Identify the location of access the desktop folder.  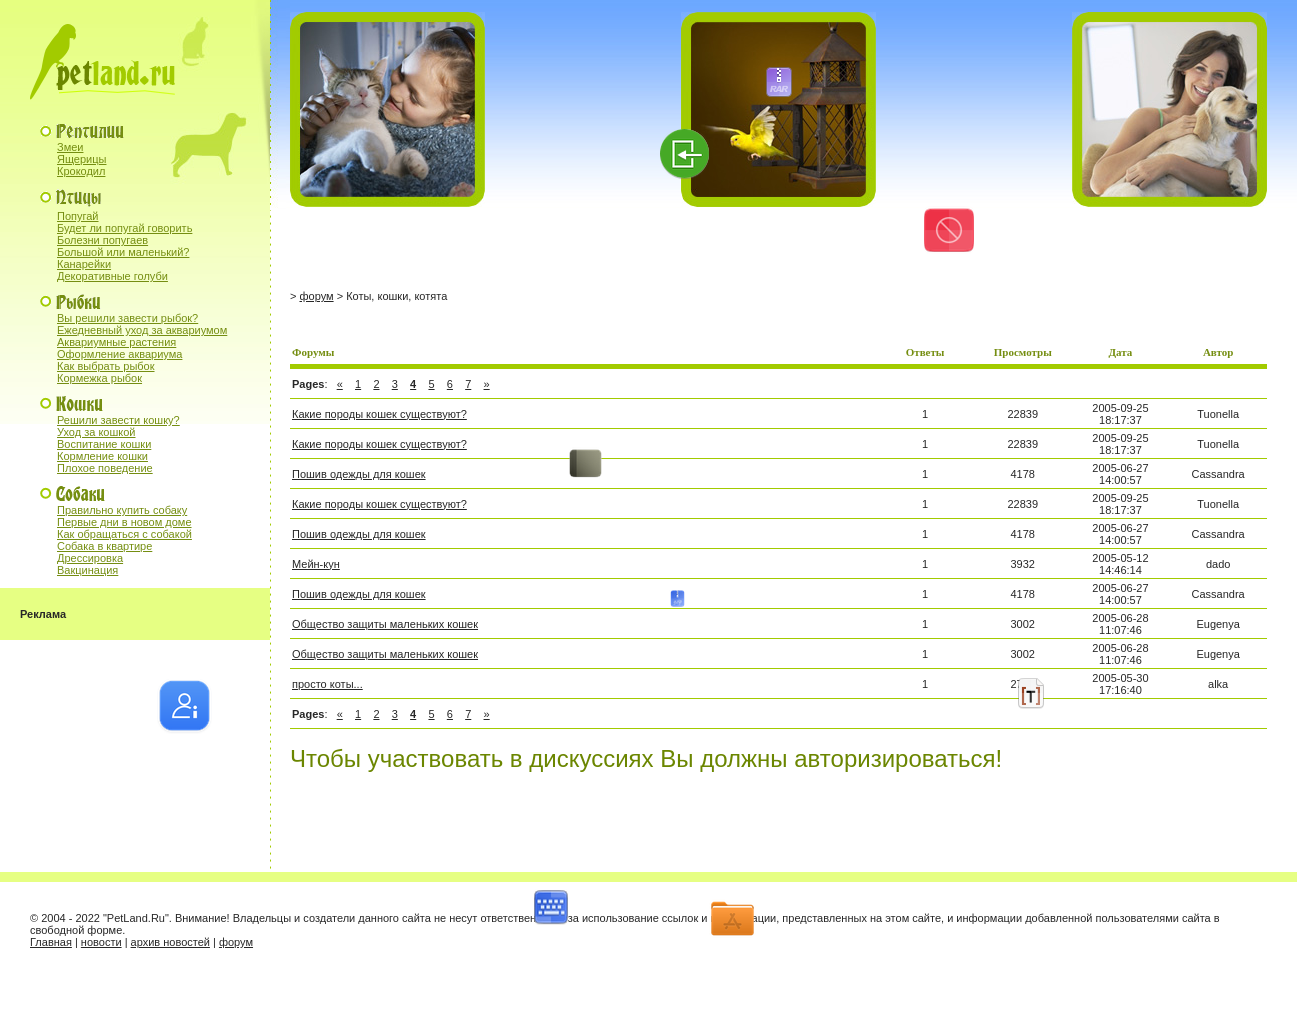
(585, 462).